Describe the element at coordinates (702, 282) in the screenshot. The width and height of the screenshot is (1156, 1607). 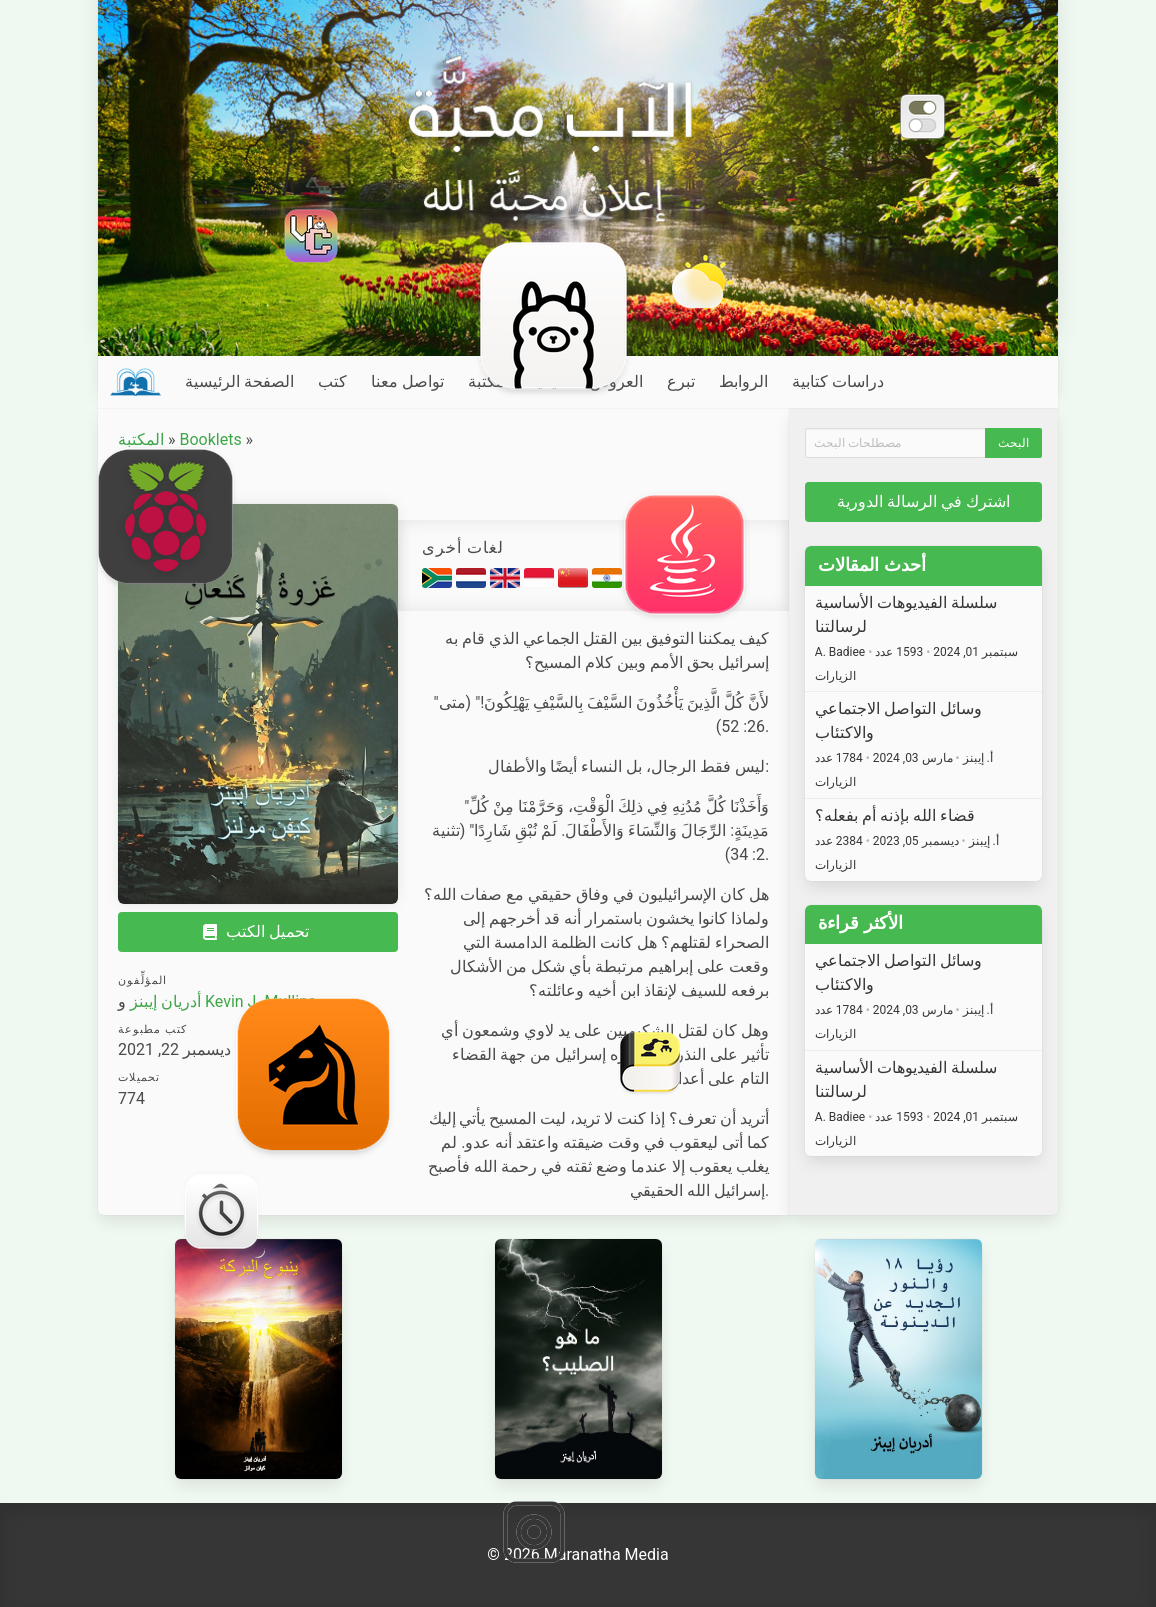
I see `indicates partly cloudy weather conditions` at that location.